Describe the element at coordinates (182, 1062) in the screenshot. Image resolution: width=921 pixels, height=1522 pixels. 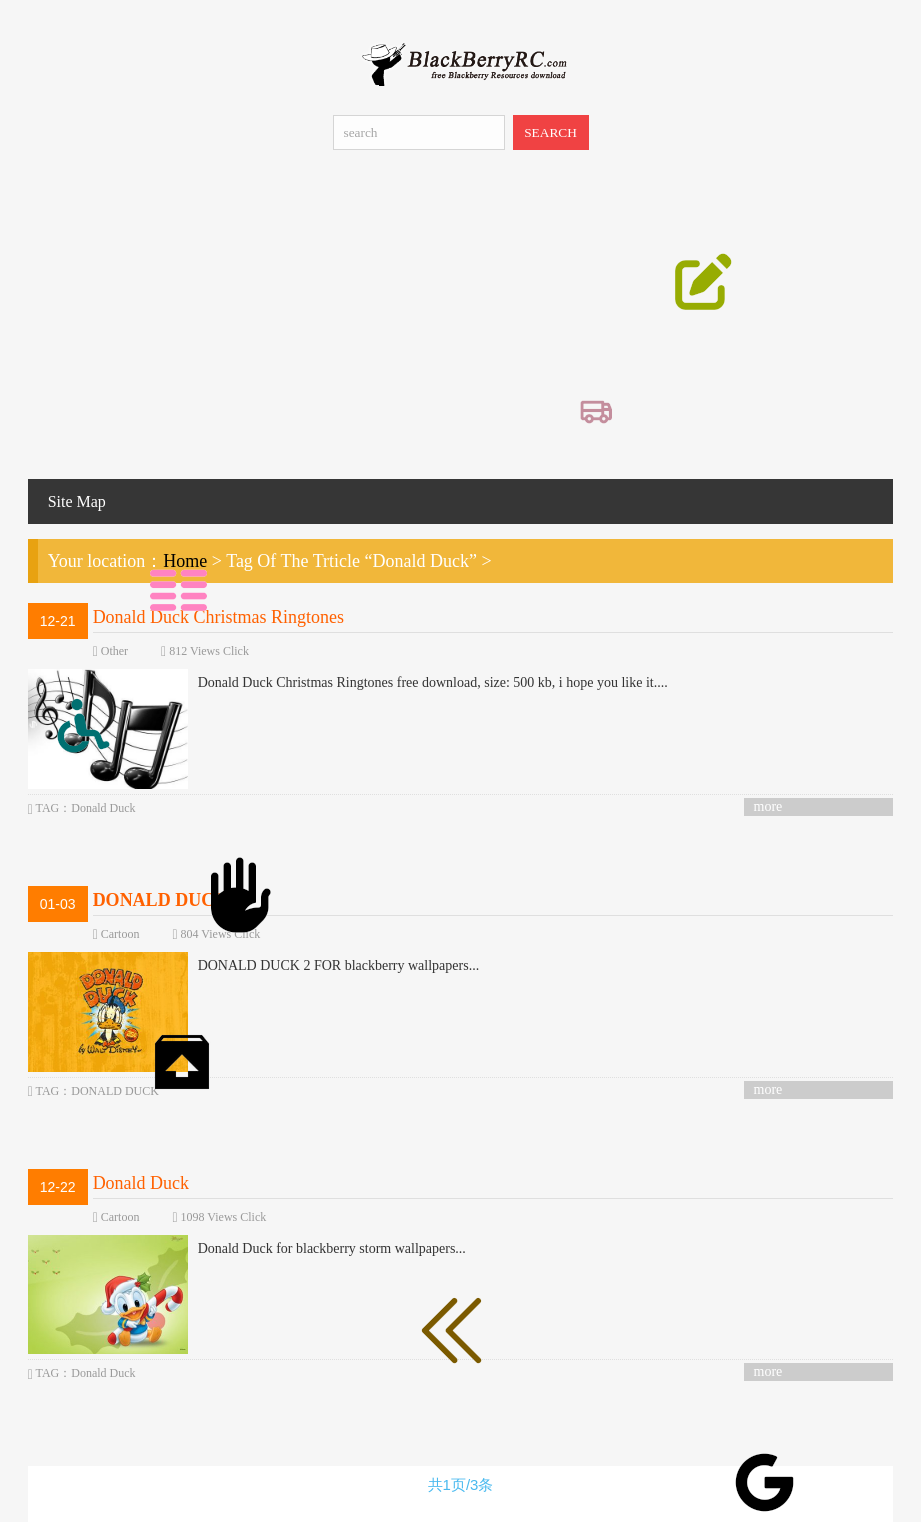
I see `unarchive an item or message` at that location.